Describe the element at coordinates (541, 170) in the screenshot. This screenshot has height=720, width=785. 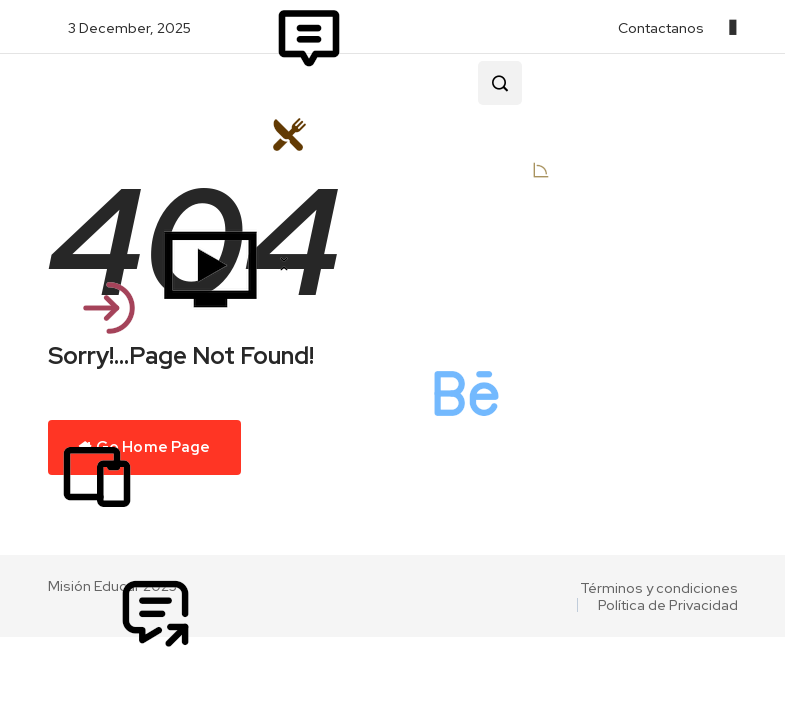
I see `view production possibility frontier chart` at that location.